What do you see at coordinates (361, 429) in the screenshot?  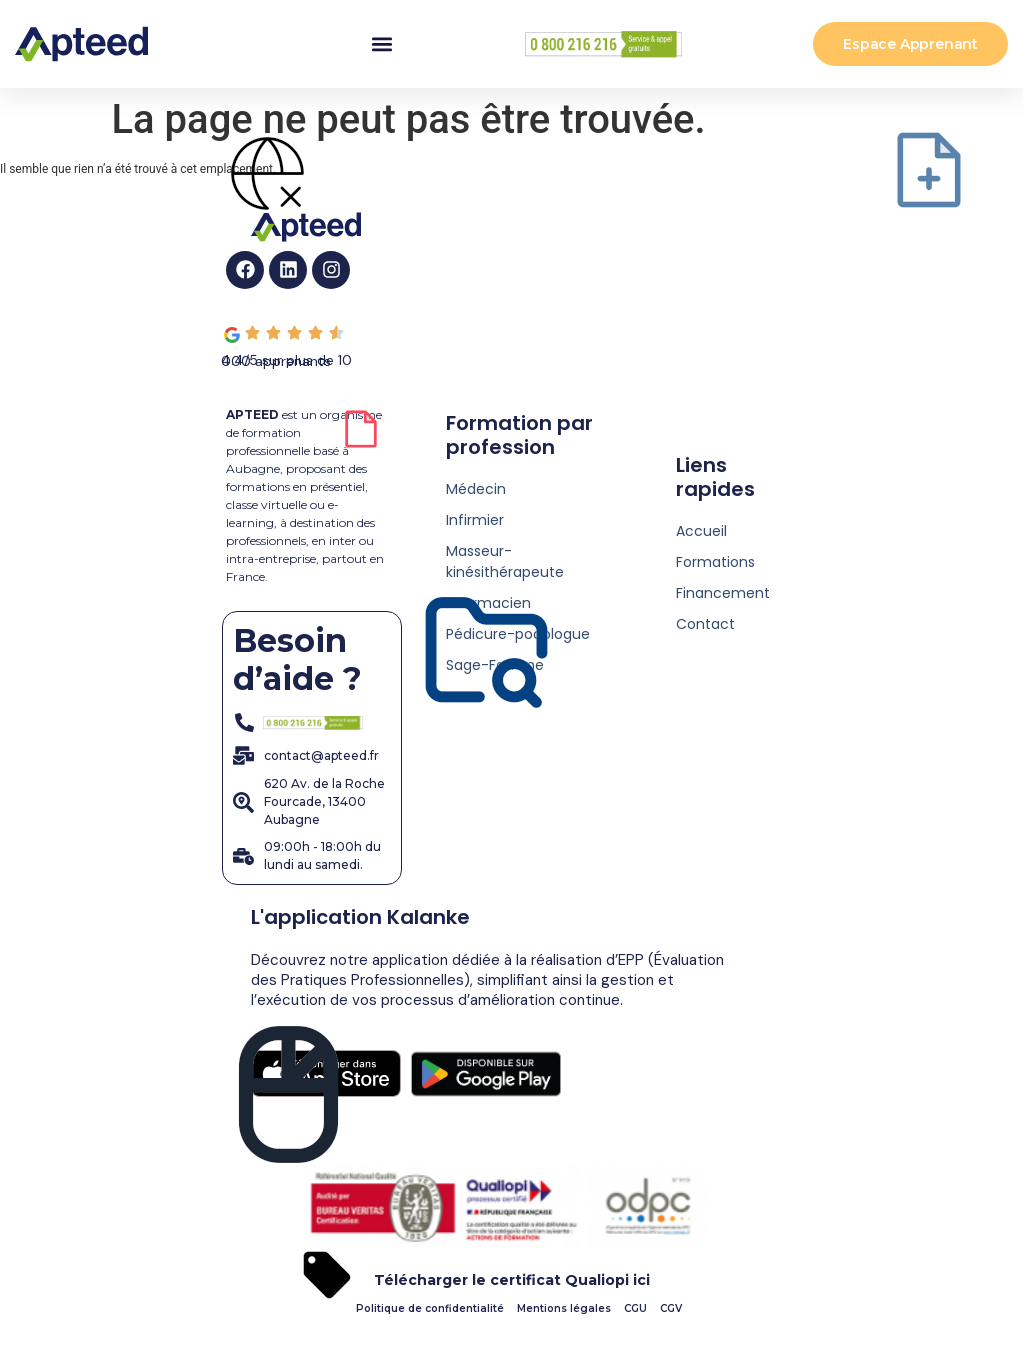 I see `view or open a document` at bounding box center [361, 429].